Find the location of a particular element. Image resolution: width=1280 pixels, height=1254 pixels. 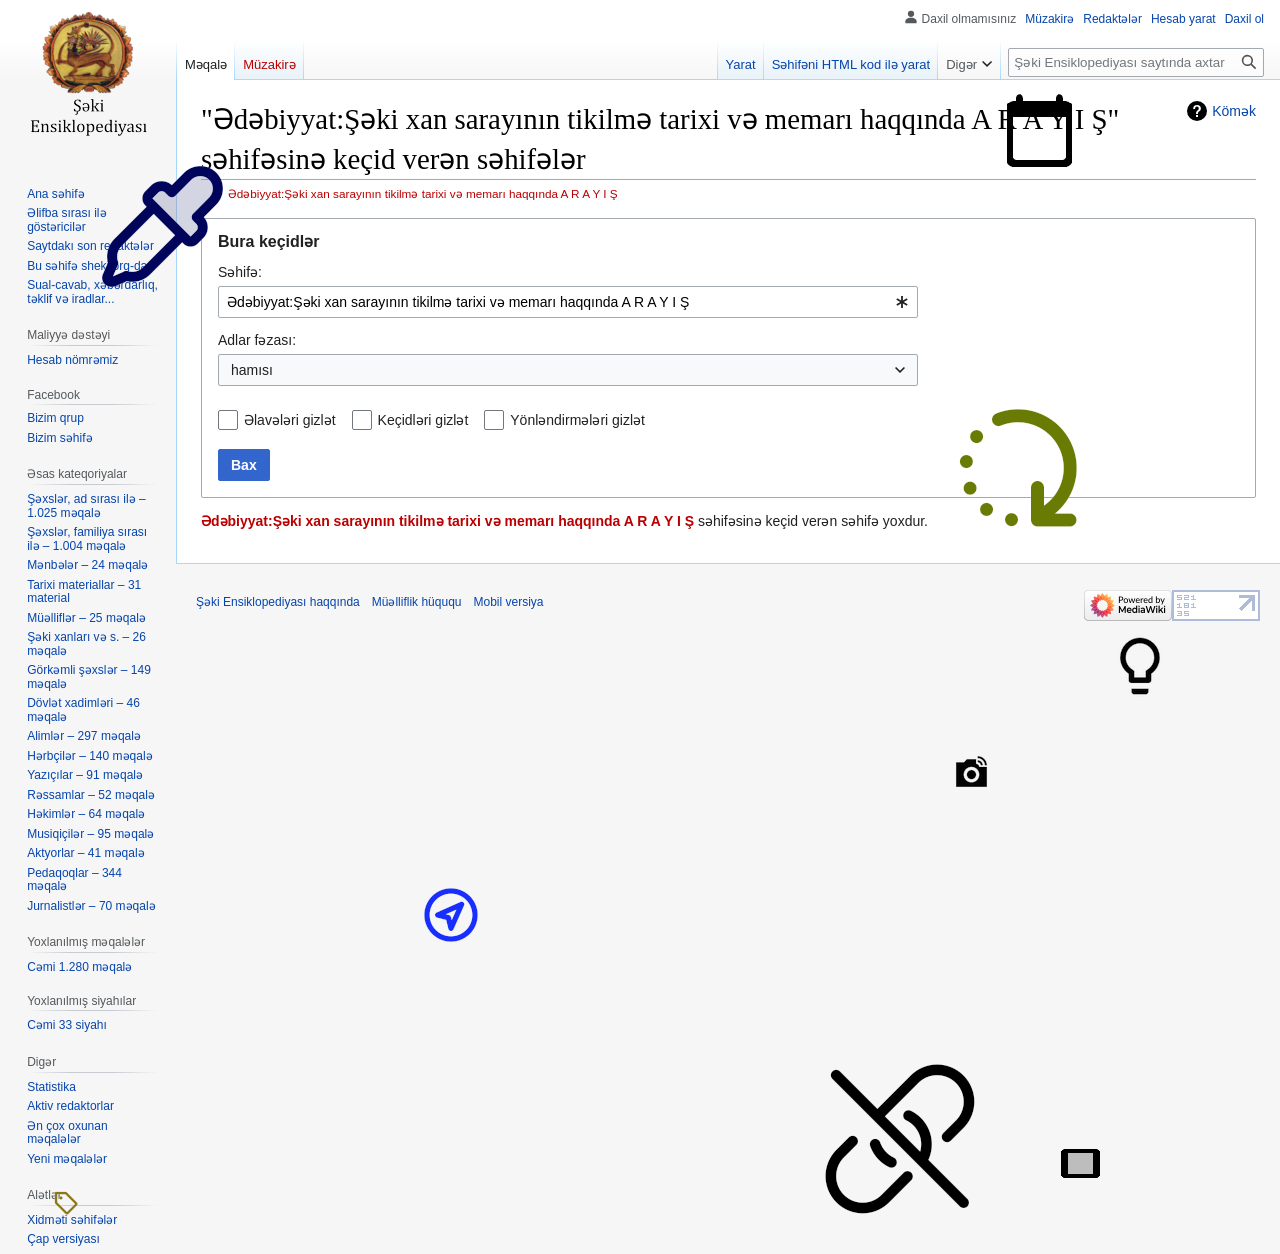

rotate image clockwise is located at coordinates (1018, 468).